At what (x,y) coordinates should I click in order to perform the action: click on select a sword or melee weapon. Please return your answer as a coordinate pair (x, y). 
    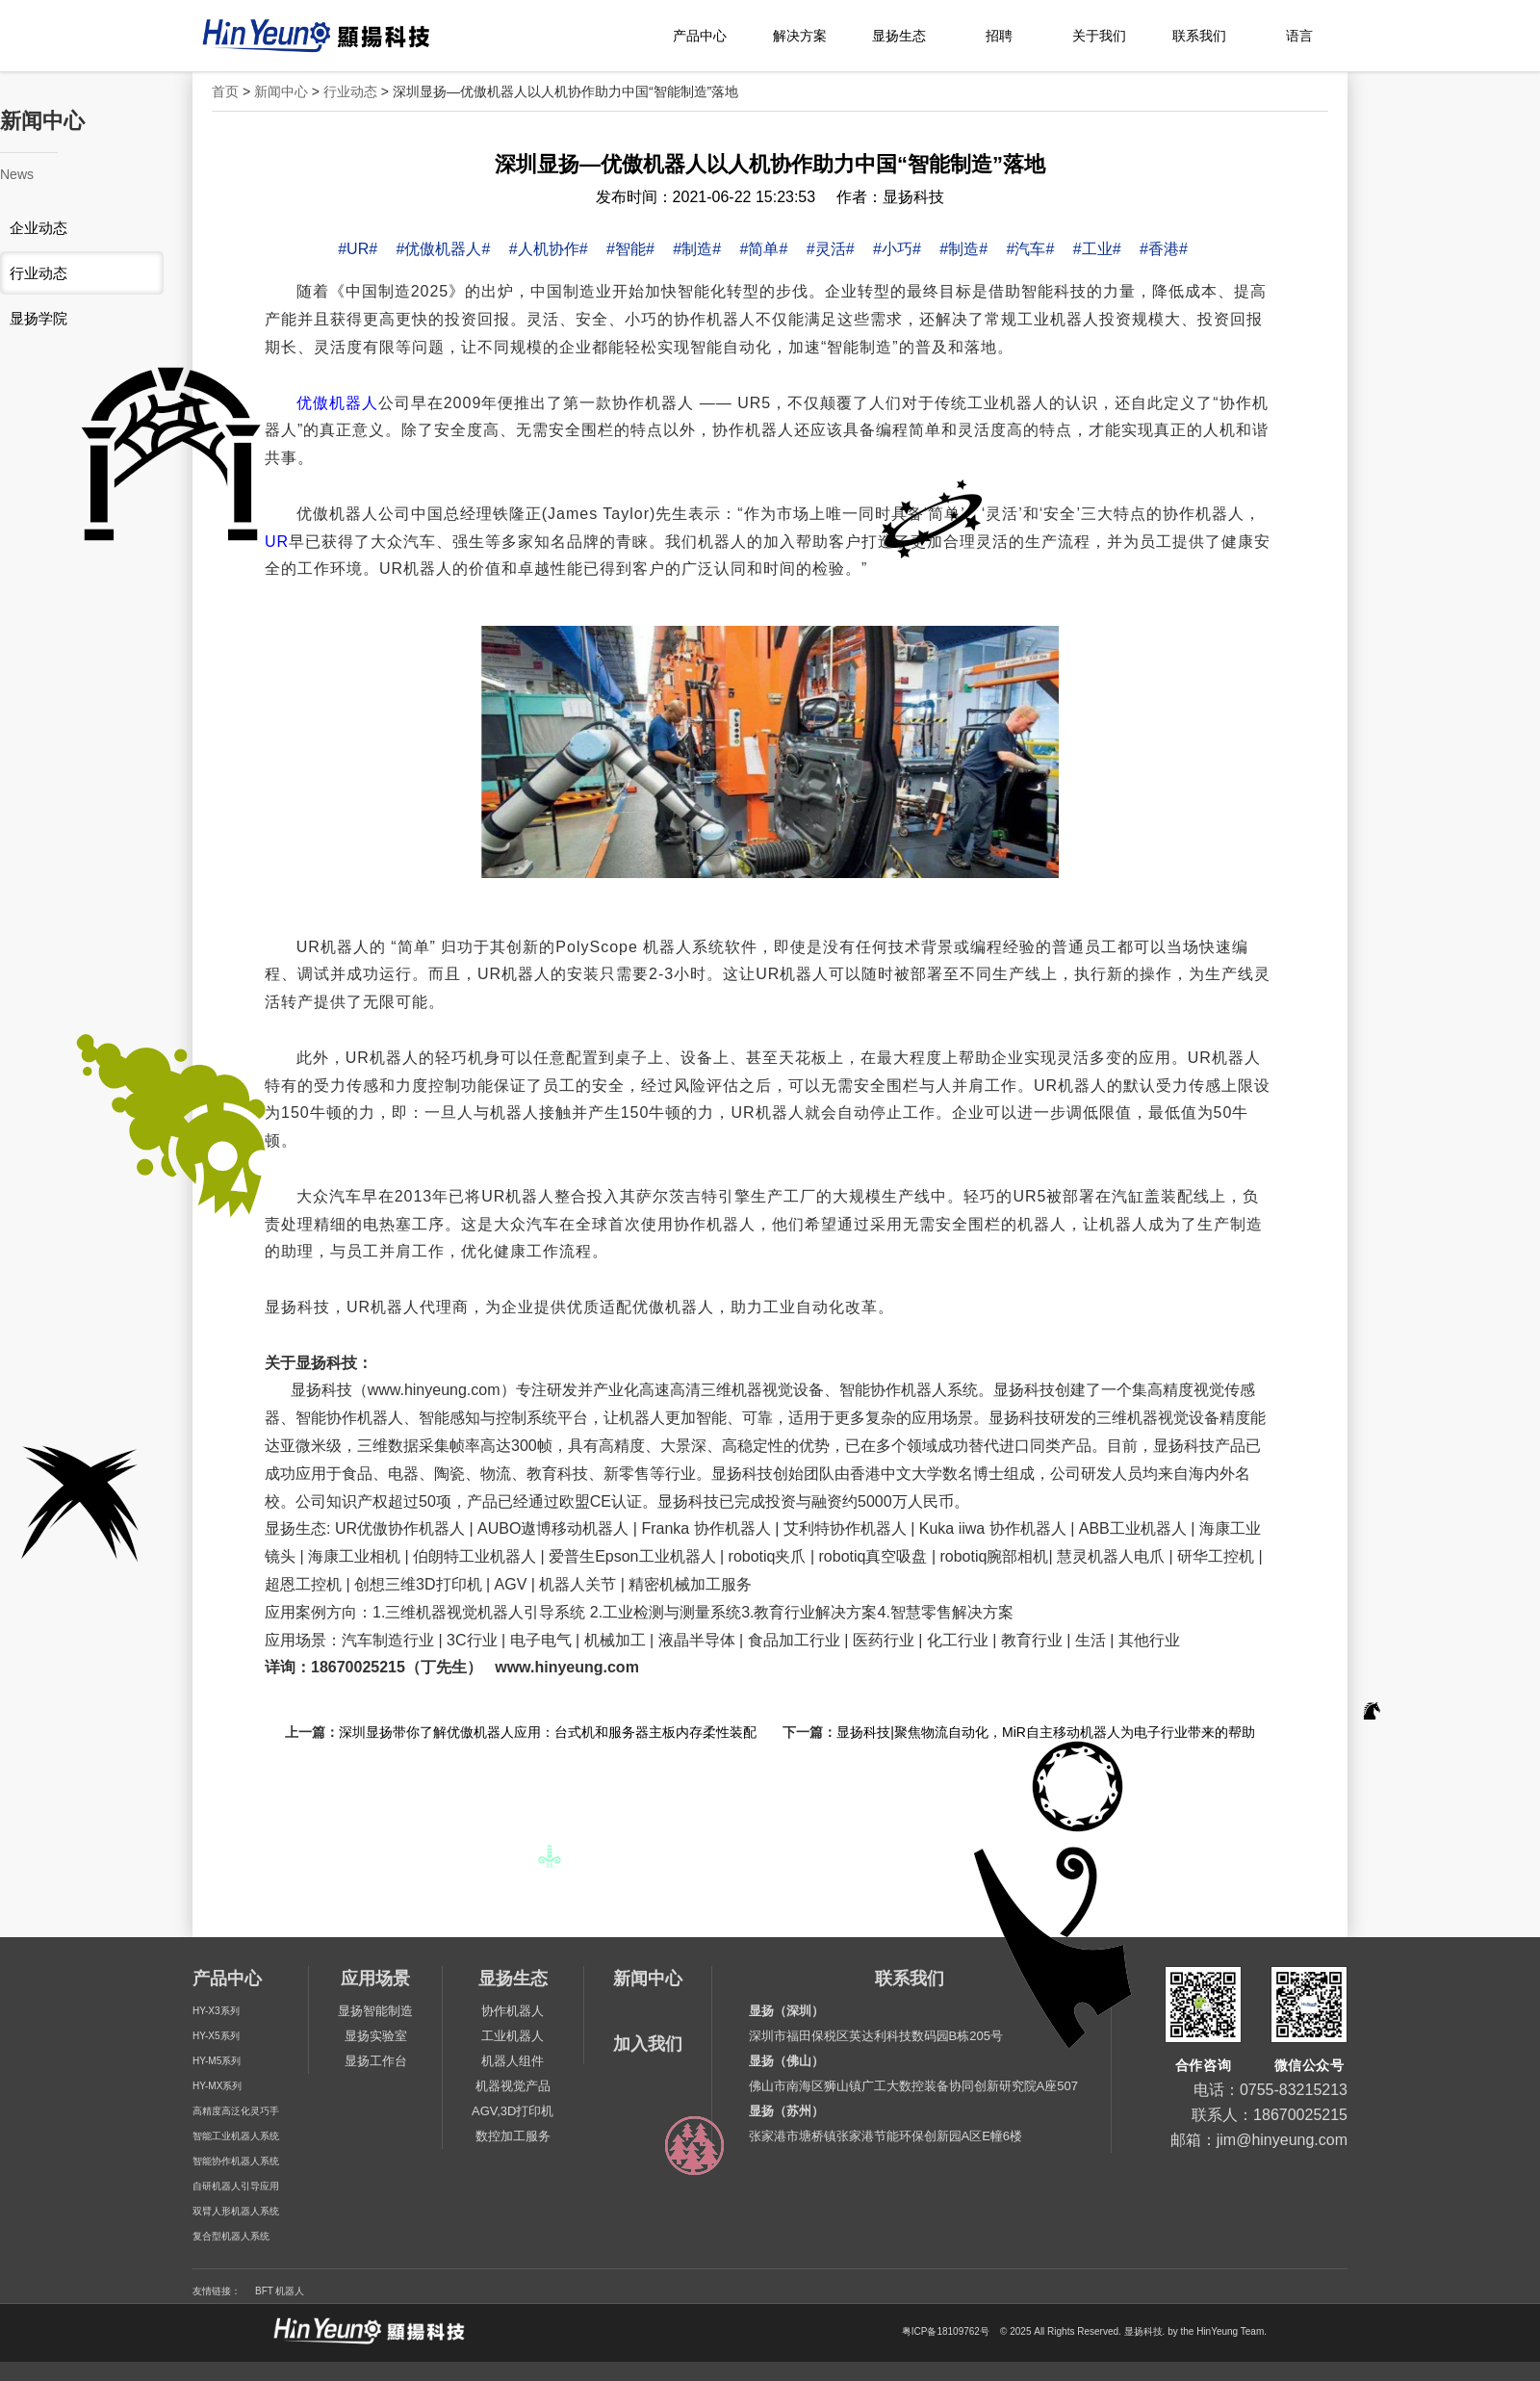
    Looking at the image, I should click on (550, 1856).